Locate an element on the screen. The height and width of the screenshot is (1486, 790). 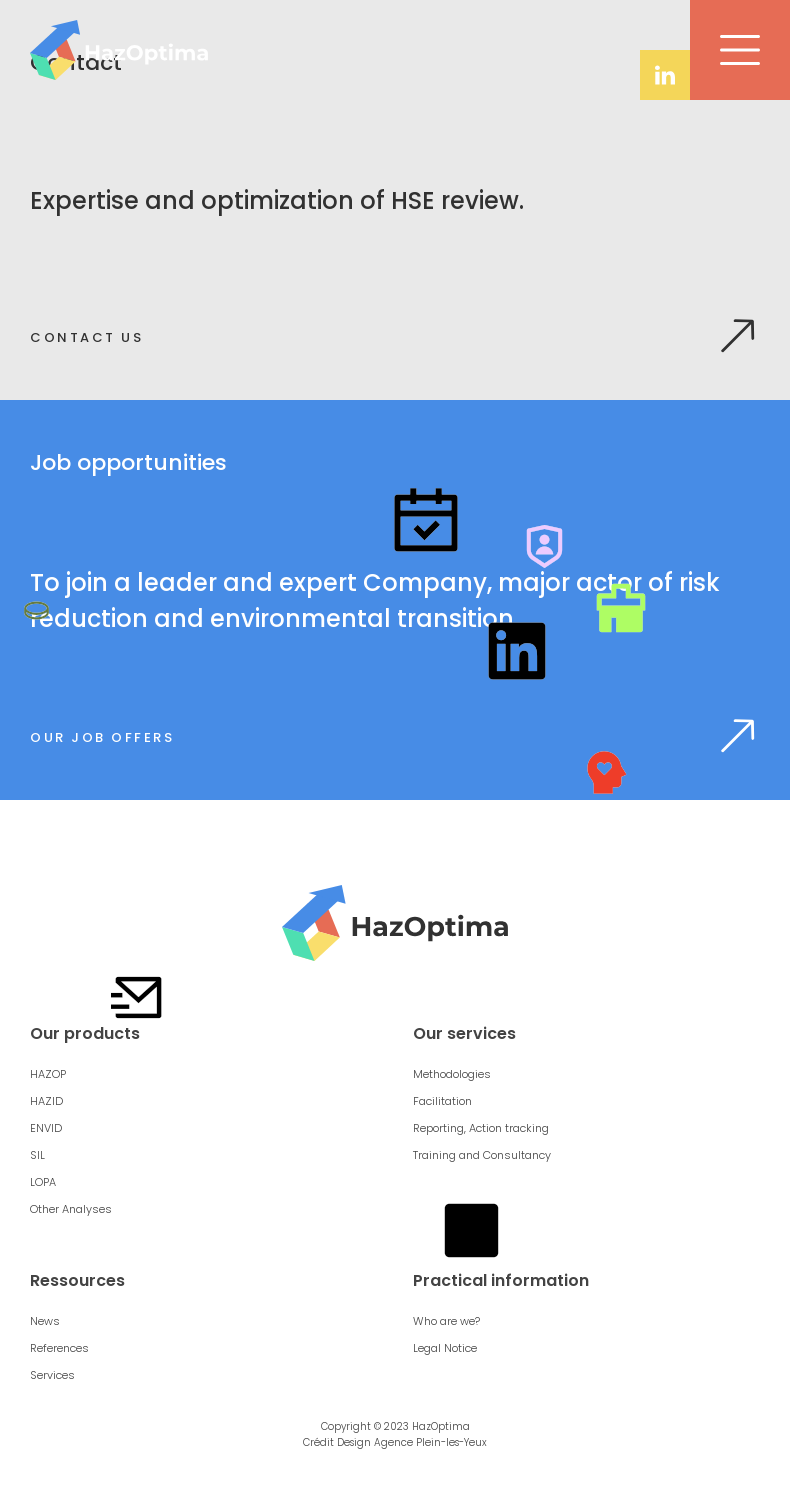
access user privacy and security settings is located at coordinates (544, 546).